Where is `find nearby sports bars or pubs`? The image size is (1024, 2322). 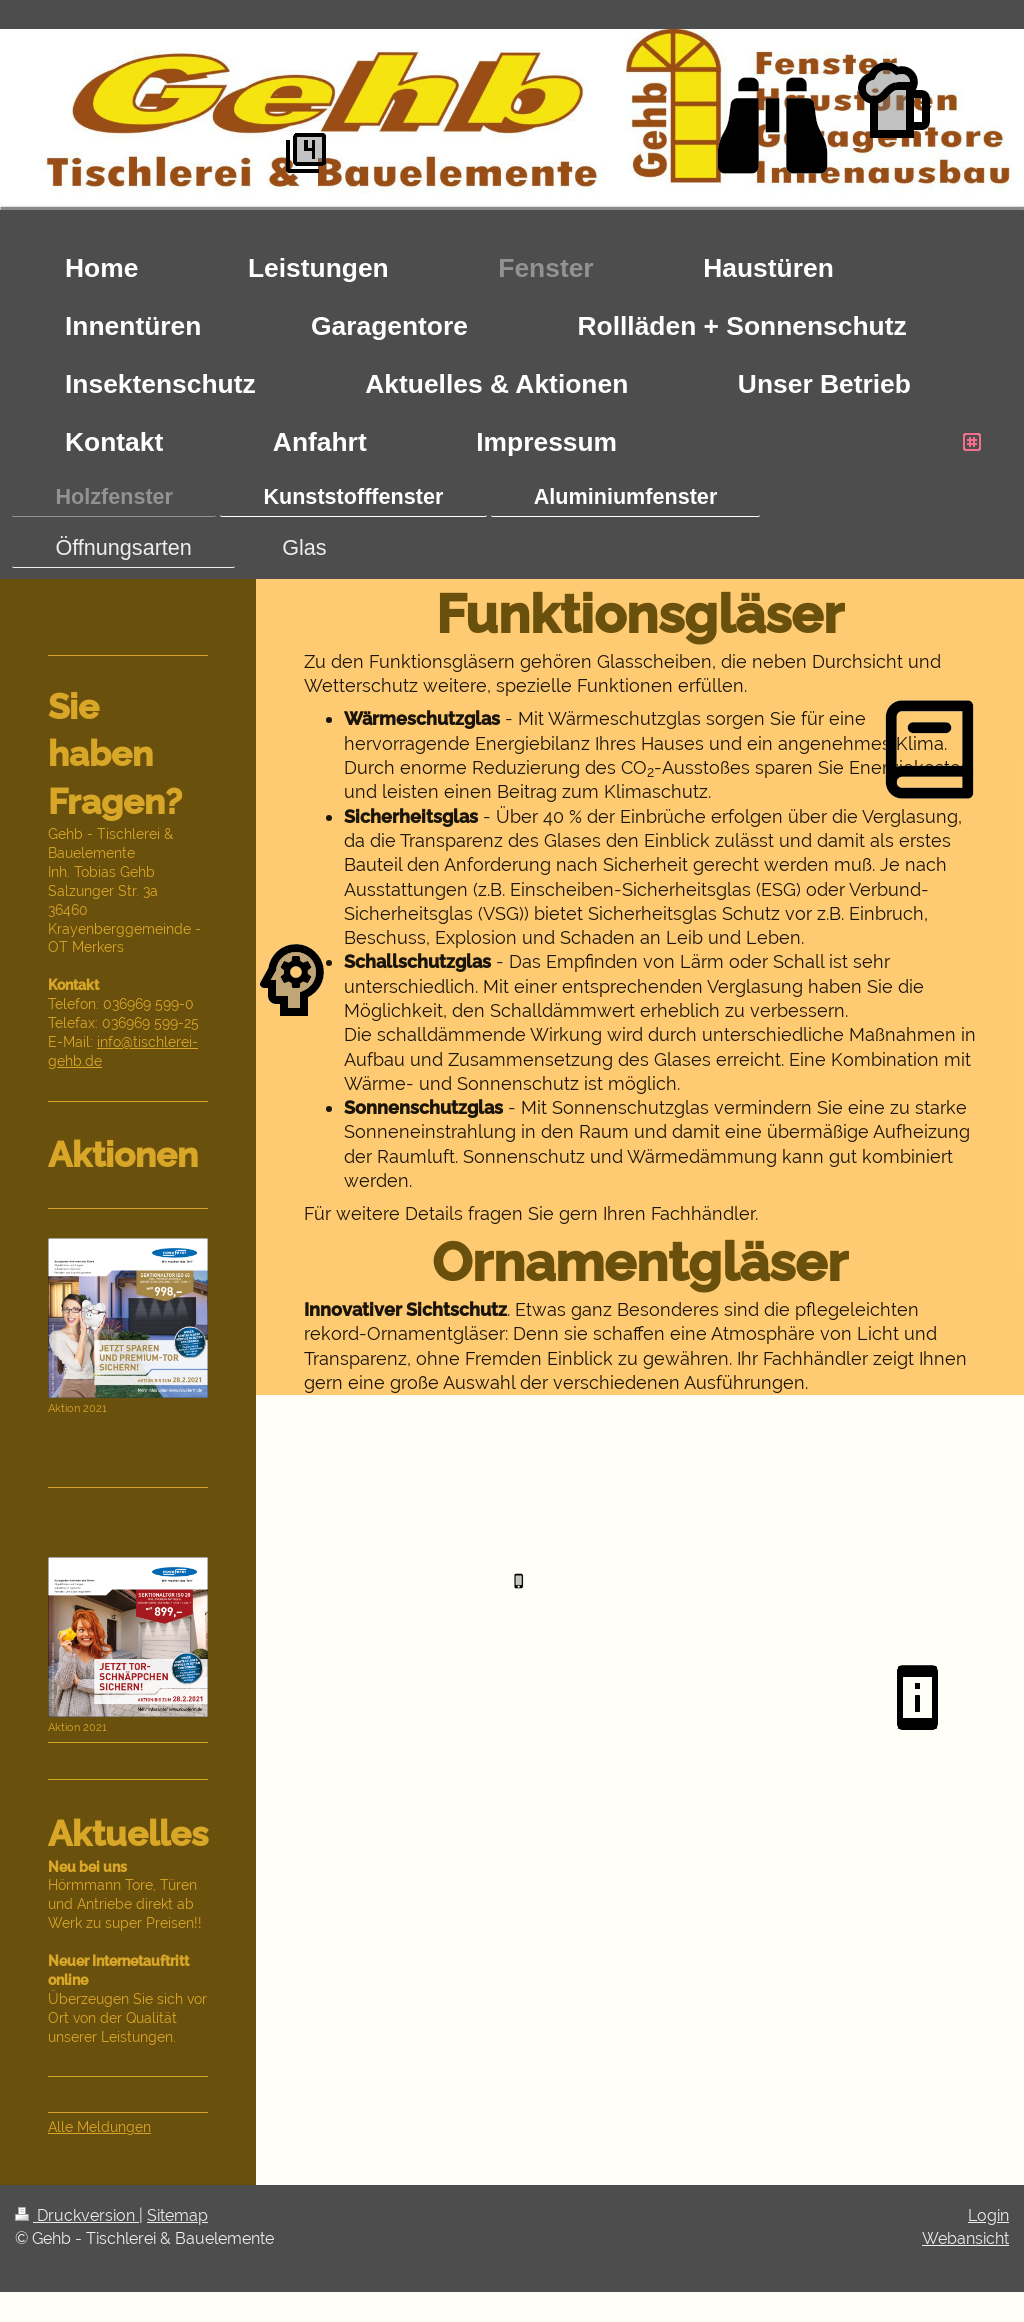
find nearby sports bars or pubs is located at coordinates (894, 102).